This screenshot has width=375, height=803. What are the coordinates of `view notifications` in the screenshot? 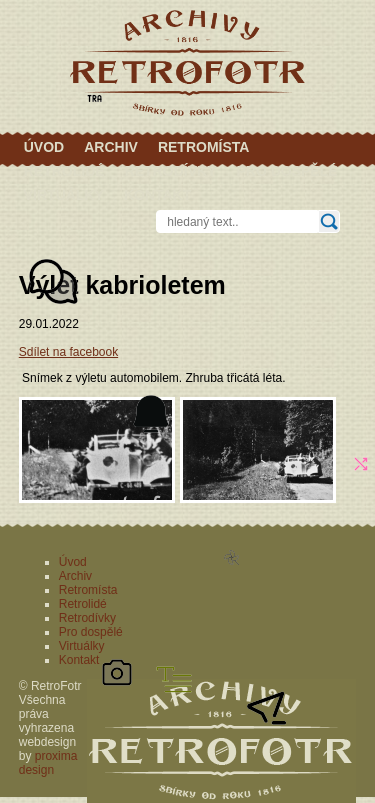 It's located at (151, 414).